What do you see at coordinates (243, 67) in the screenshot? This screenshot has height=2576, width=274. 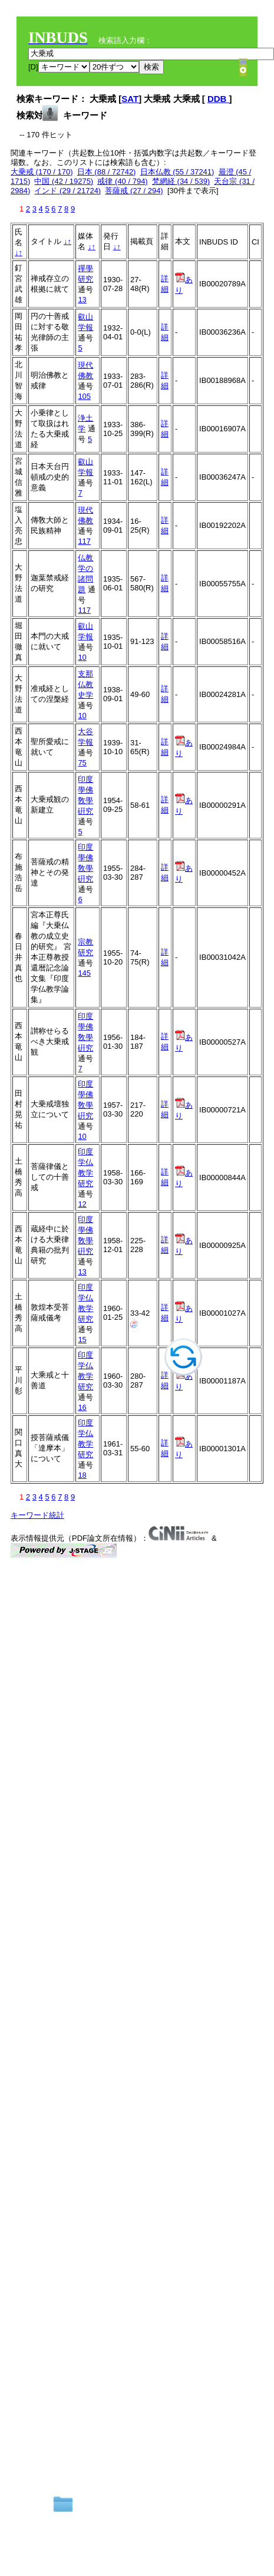 I see `iPod nano device in green color` at bounding box center [243, 67].